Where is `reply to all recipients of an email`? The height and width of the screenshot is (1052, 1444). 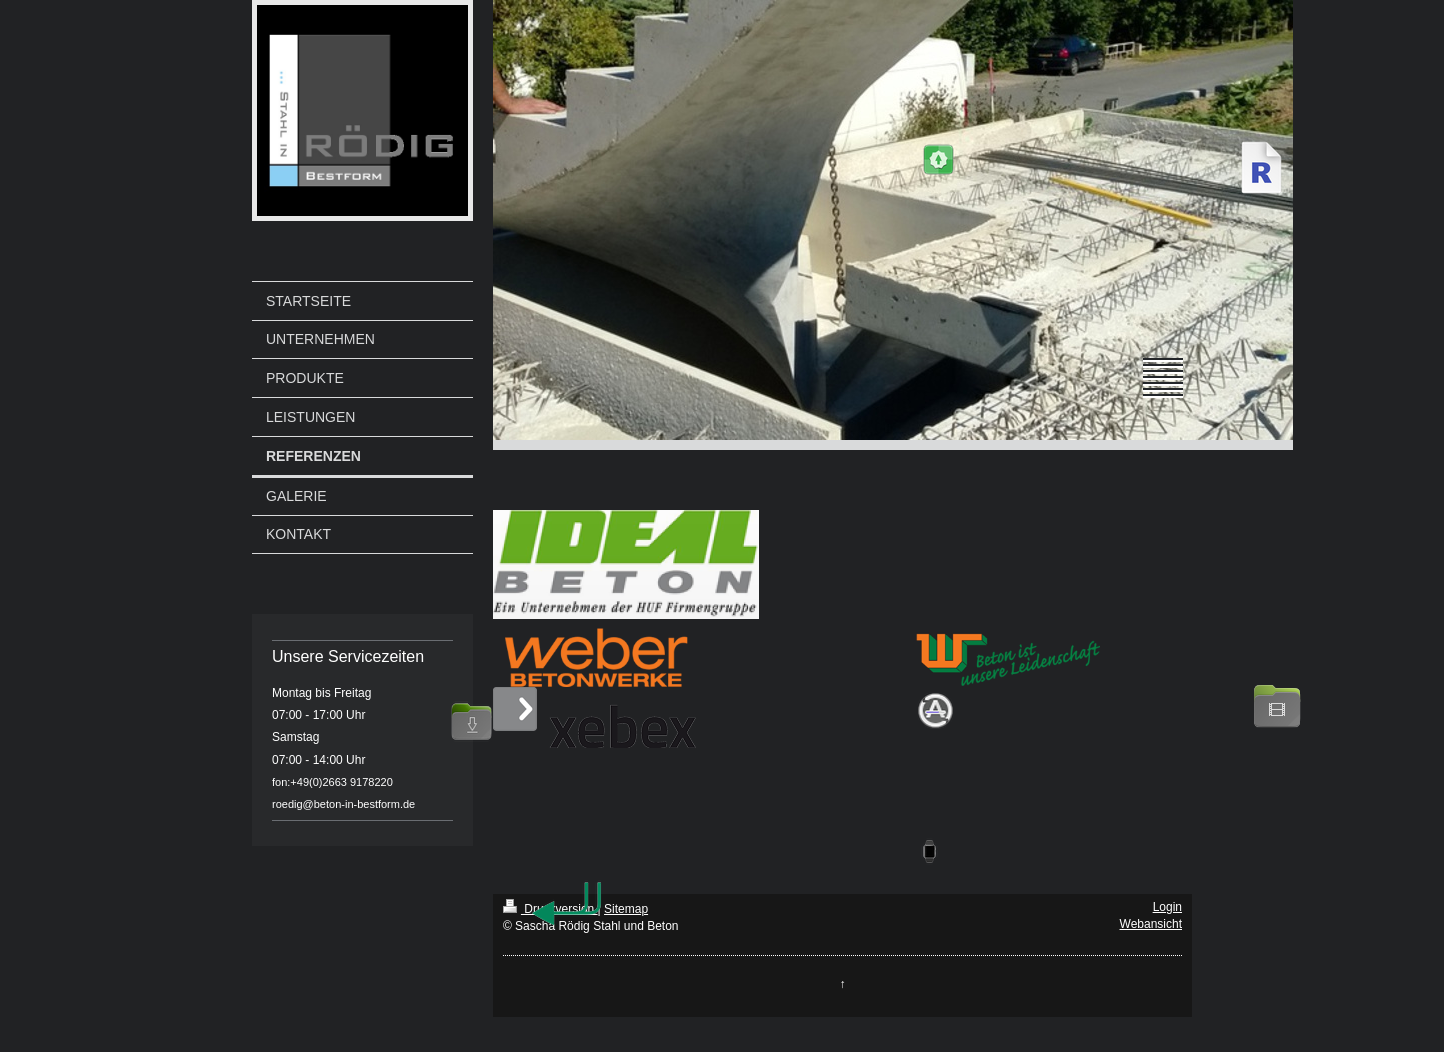
reply to all recipients of an email is located at coordinates (565, 903).